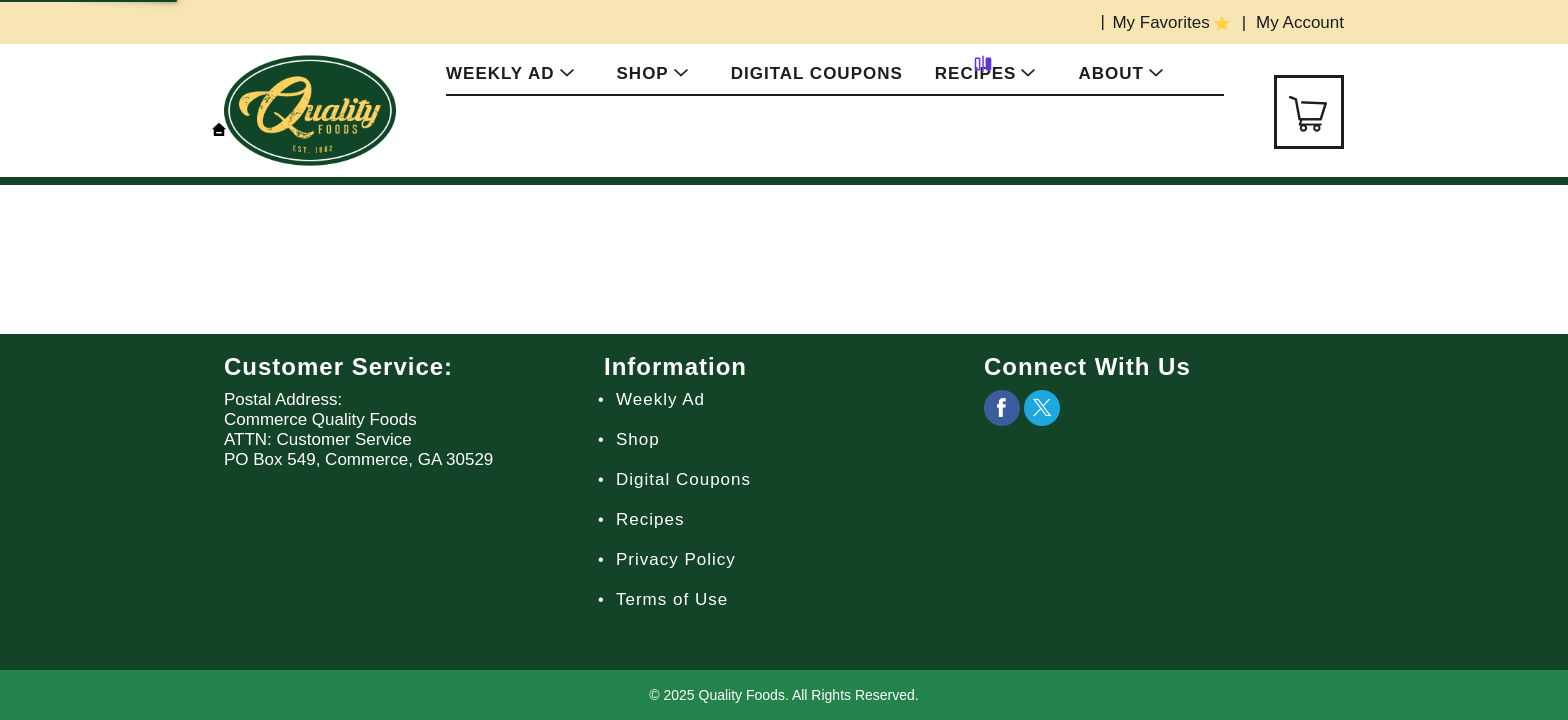 This screenshot has height=720, width=1568. Describe the element at coordinates (219, 130) in the screenshot. I see `navigate to home screen` at that location.